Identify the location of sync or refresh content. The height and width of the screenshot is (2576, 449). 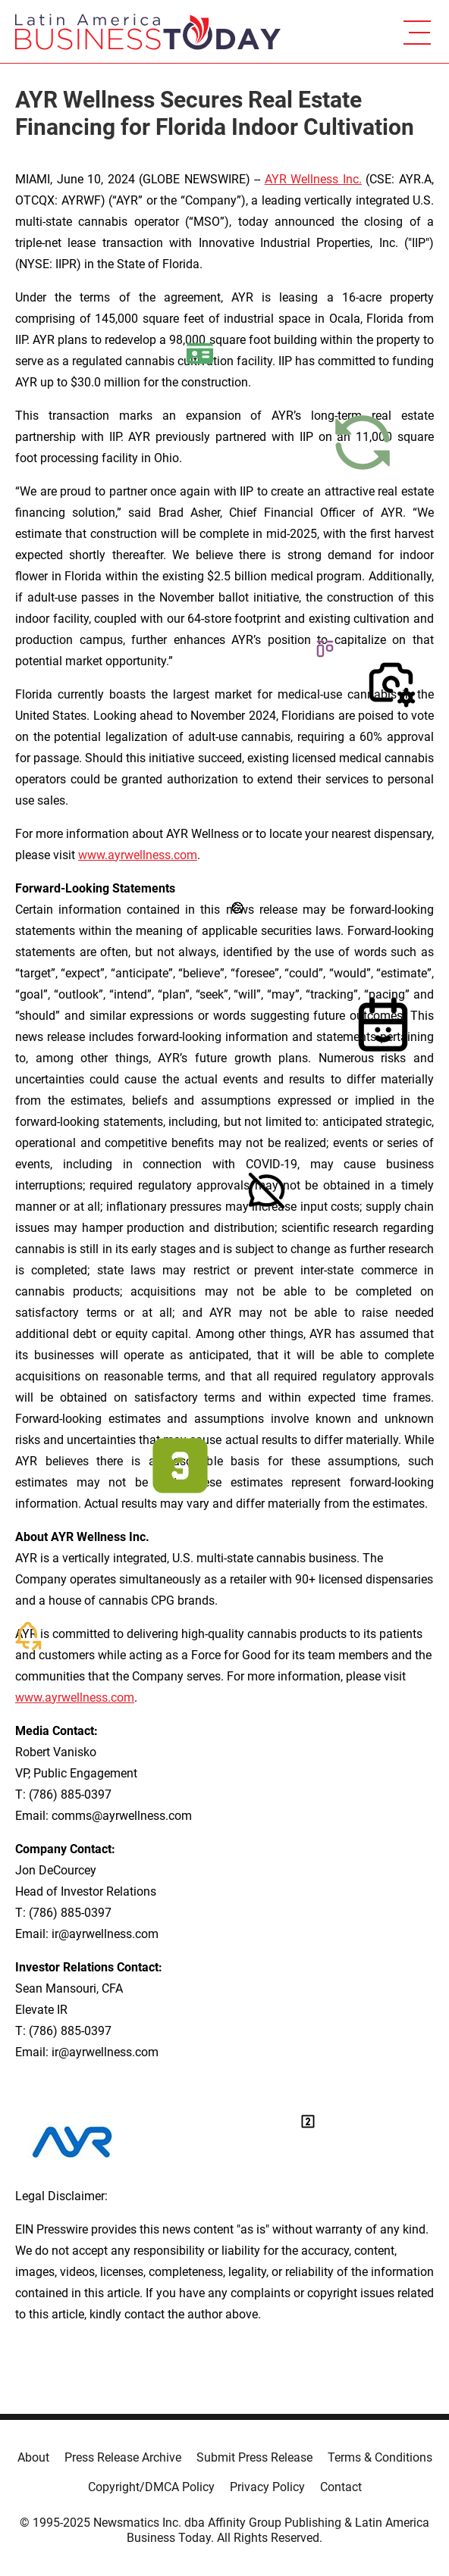
(363, 442).